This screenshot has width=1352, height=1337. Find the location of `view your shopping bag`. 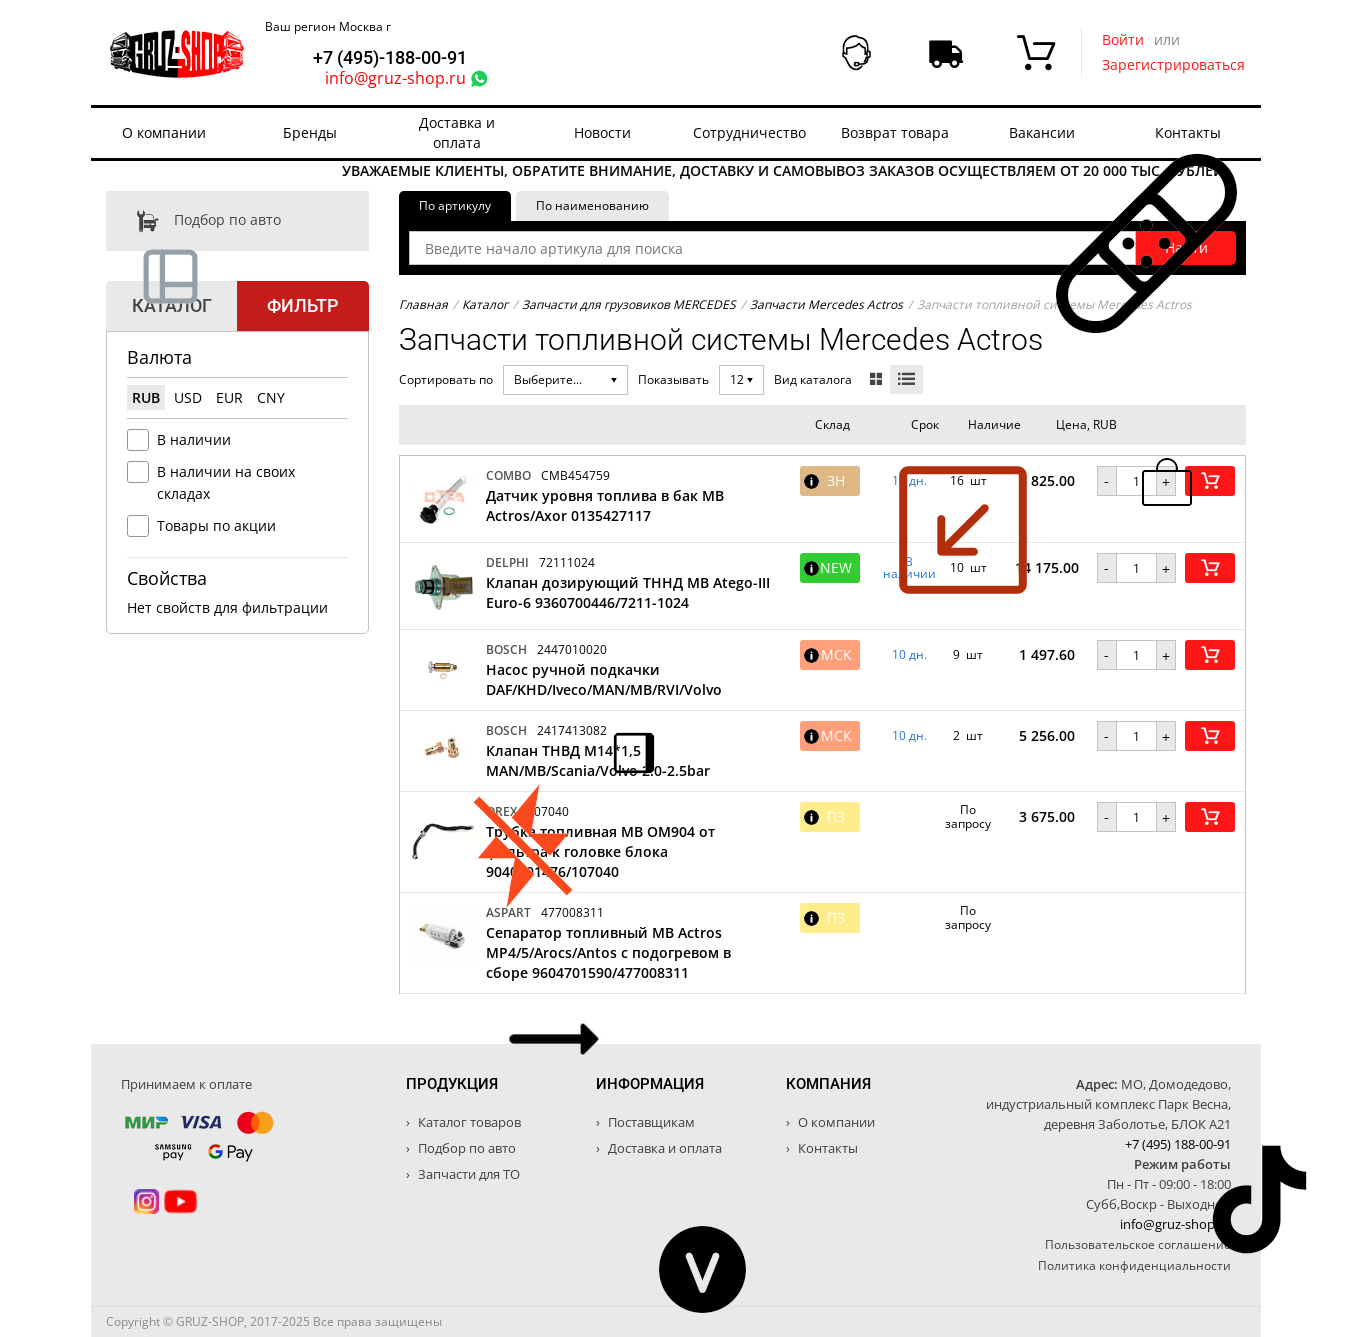

view your shopping bag is located at coordinates (1167, 485).